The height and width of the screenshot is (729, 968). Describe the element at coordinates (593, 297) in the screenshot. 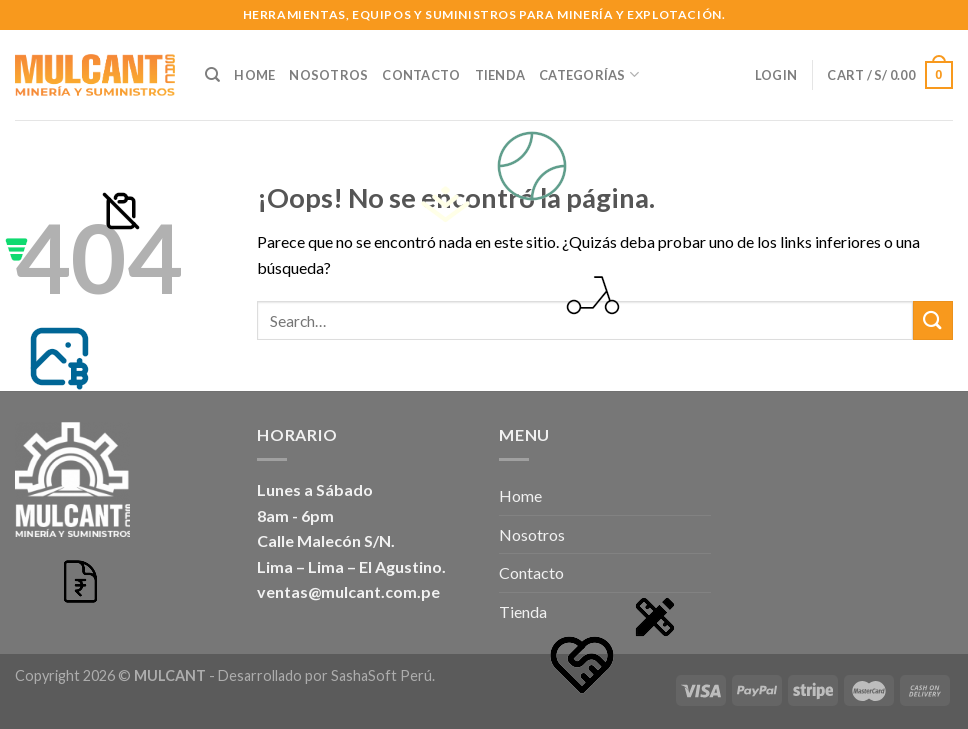

I see `select scooter as transportation mode` at that location.